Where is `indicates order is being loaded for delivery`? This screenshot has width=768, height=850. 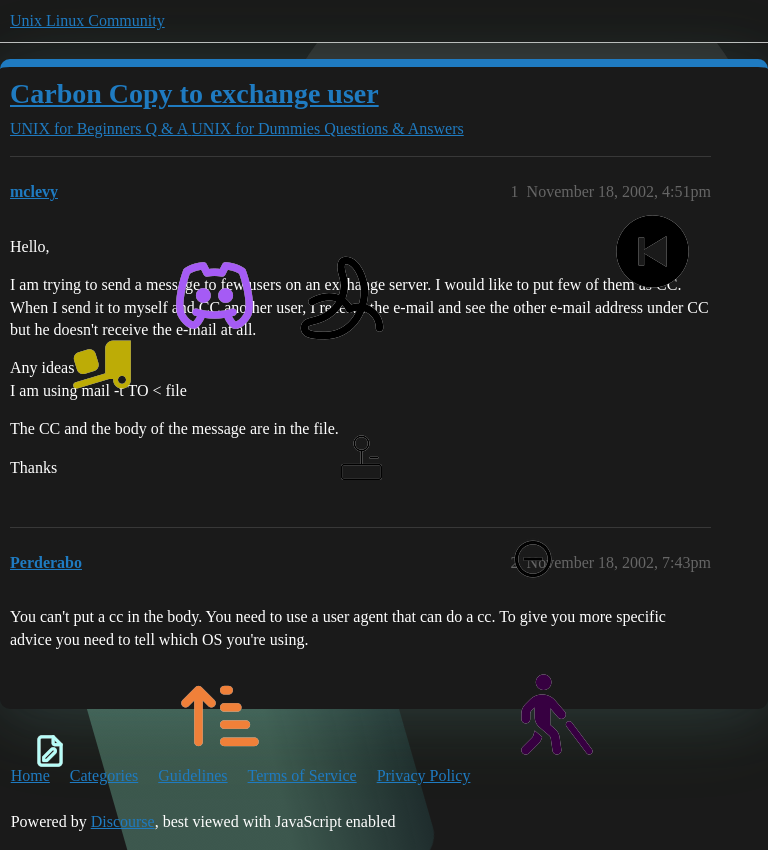 indicates order is being loaded for delivery is located at coordinates (102, 363).